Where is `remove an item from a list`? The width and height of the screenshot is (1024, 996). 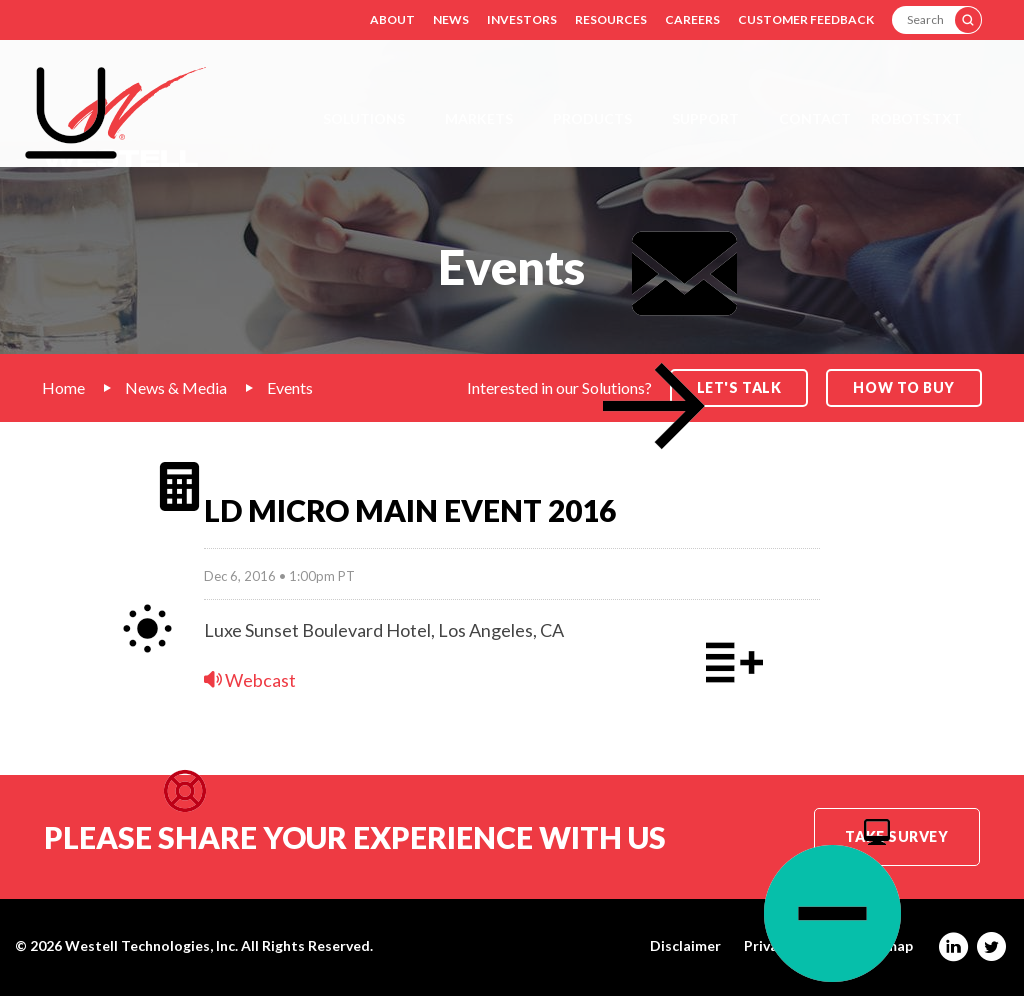
remove an item from a list is located at coordinates (832, 913).